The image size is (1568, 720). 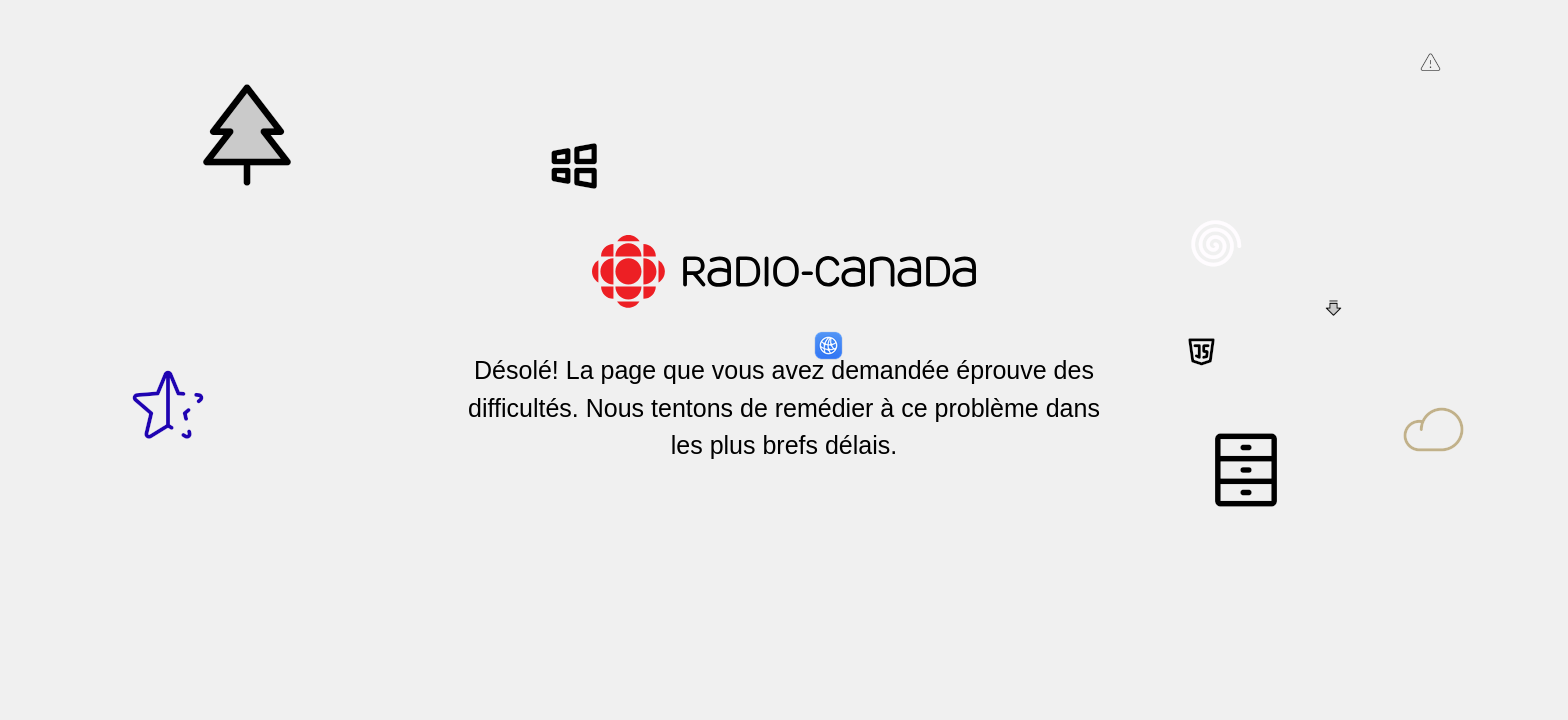 What do you see at coordinates (1213, 242) in the screenshot?
I see `indicates loading or processing in progress` at bounding box center [1213, 242].